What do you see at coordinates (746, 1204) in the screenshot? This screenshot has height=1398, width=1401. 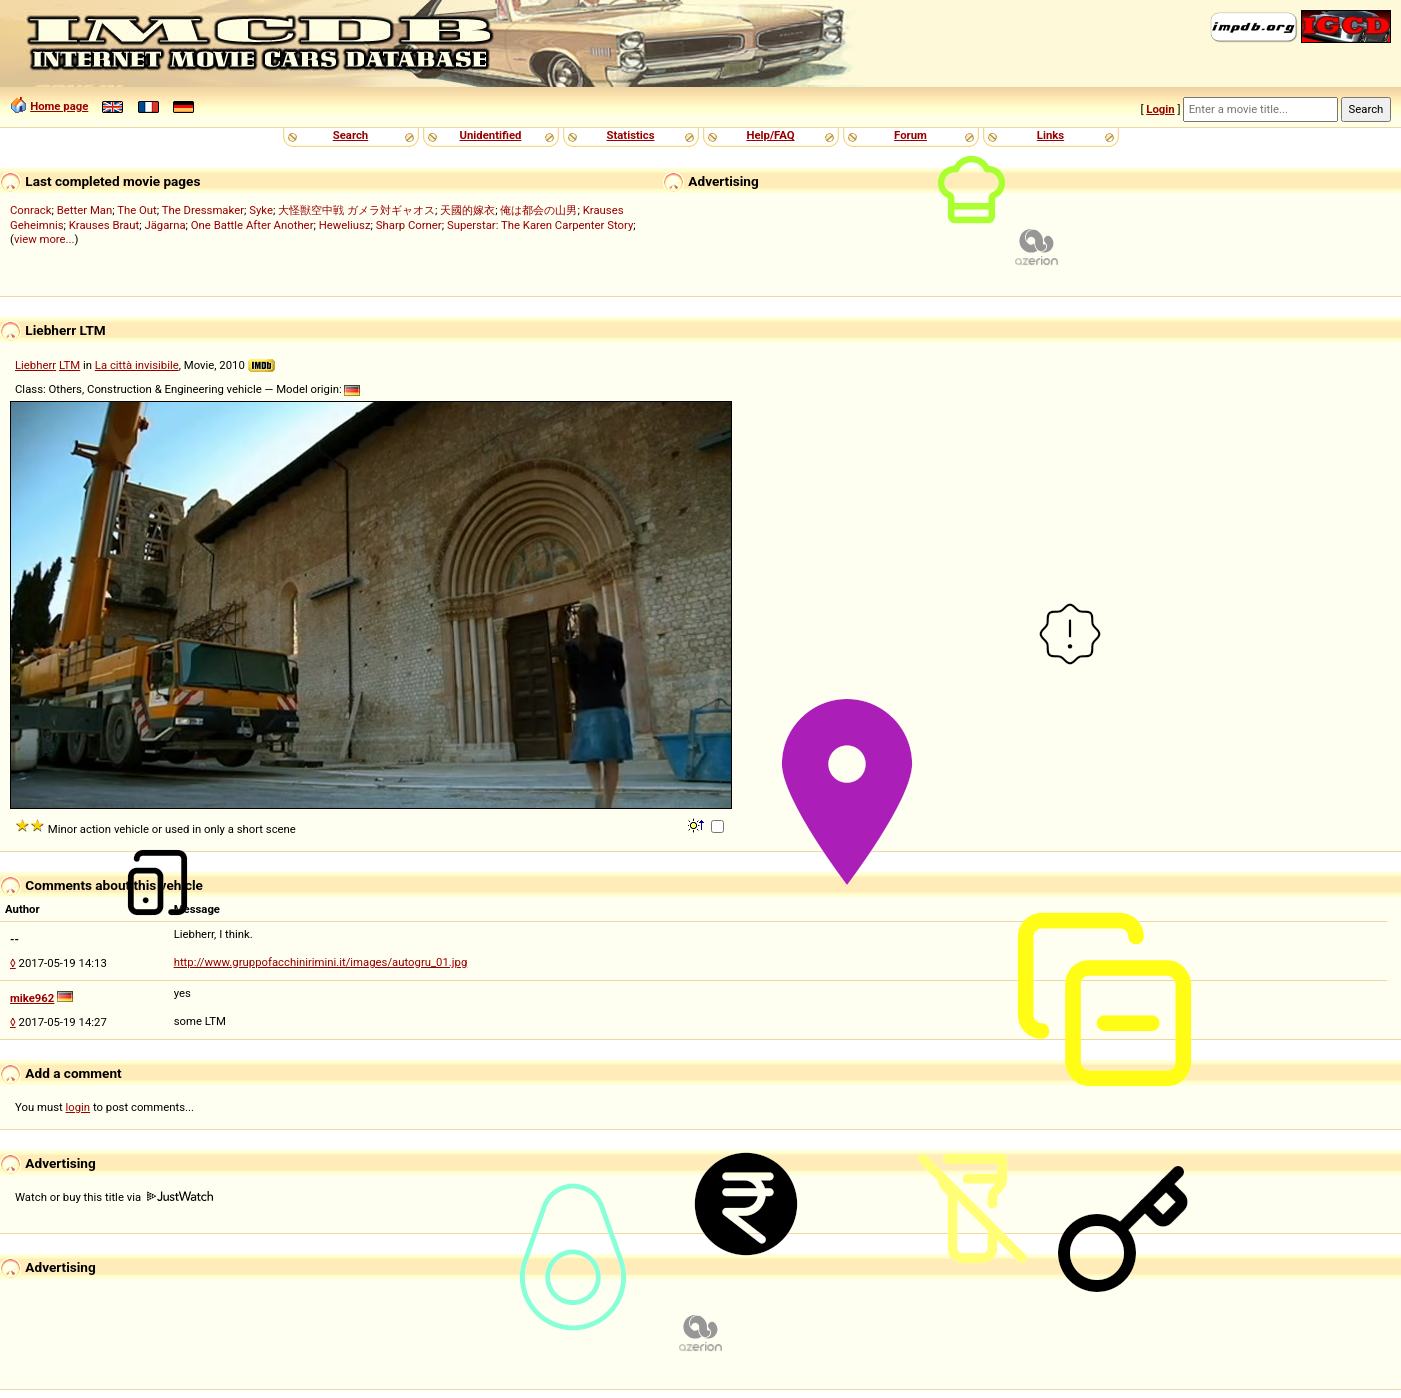 I see `view price in Indian rupees` at bounding box center [746, 1204].